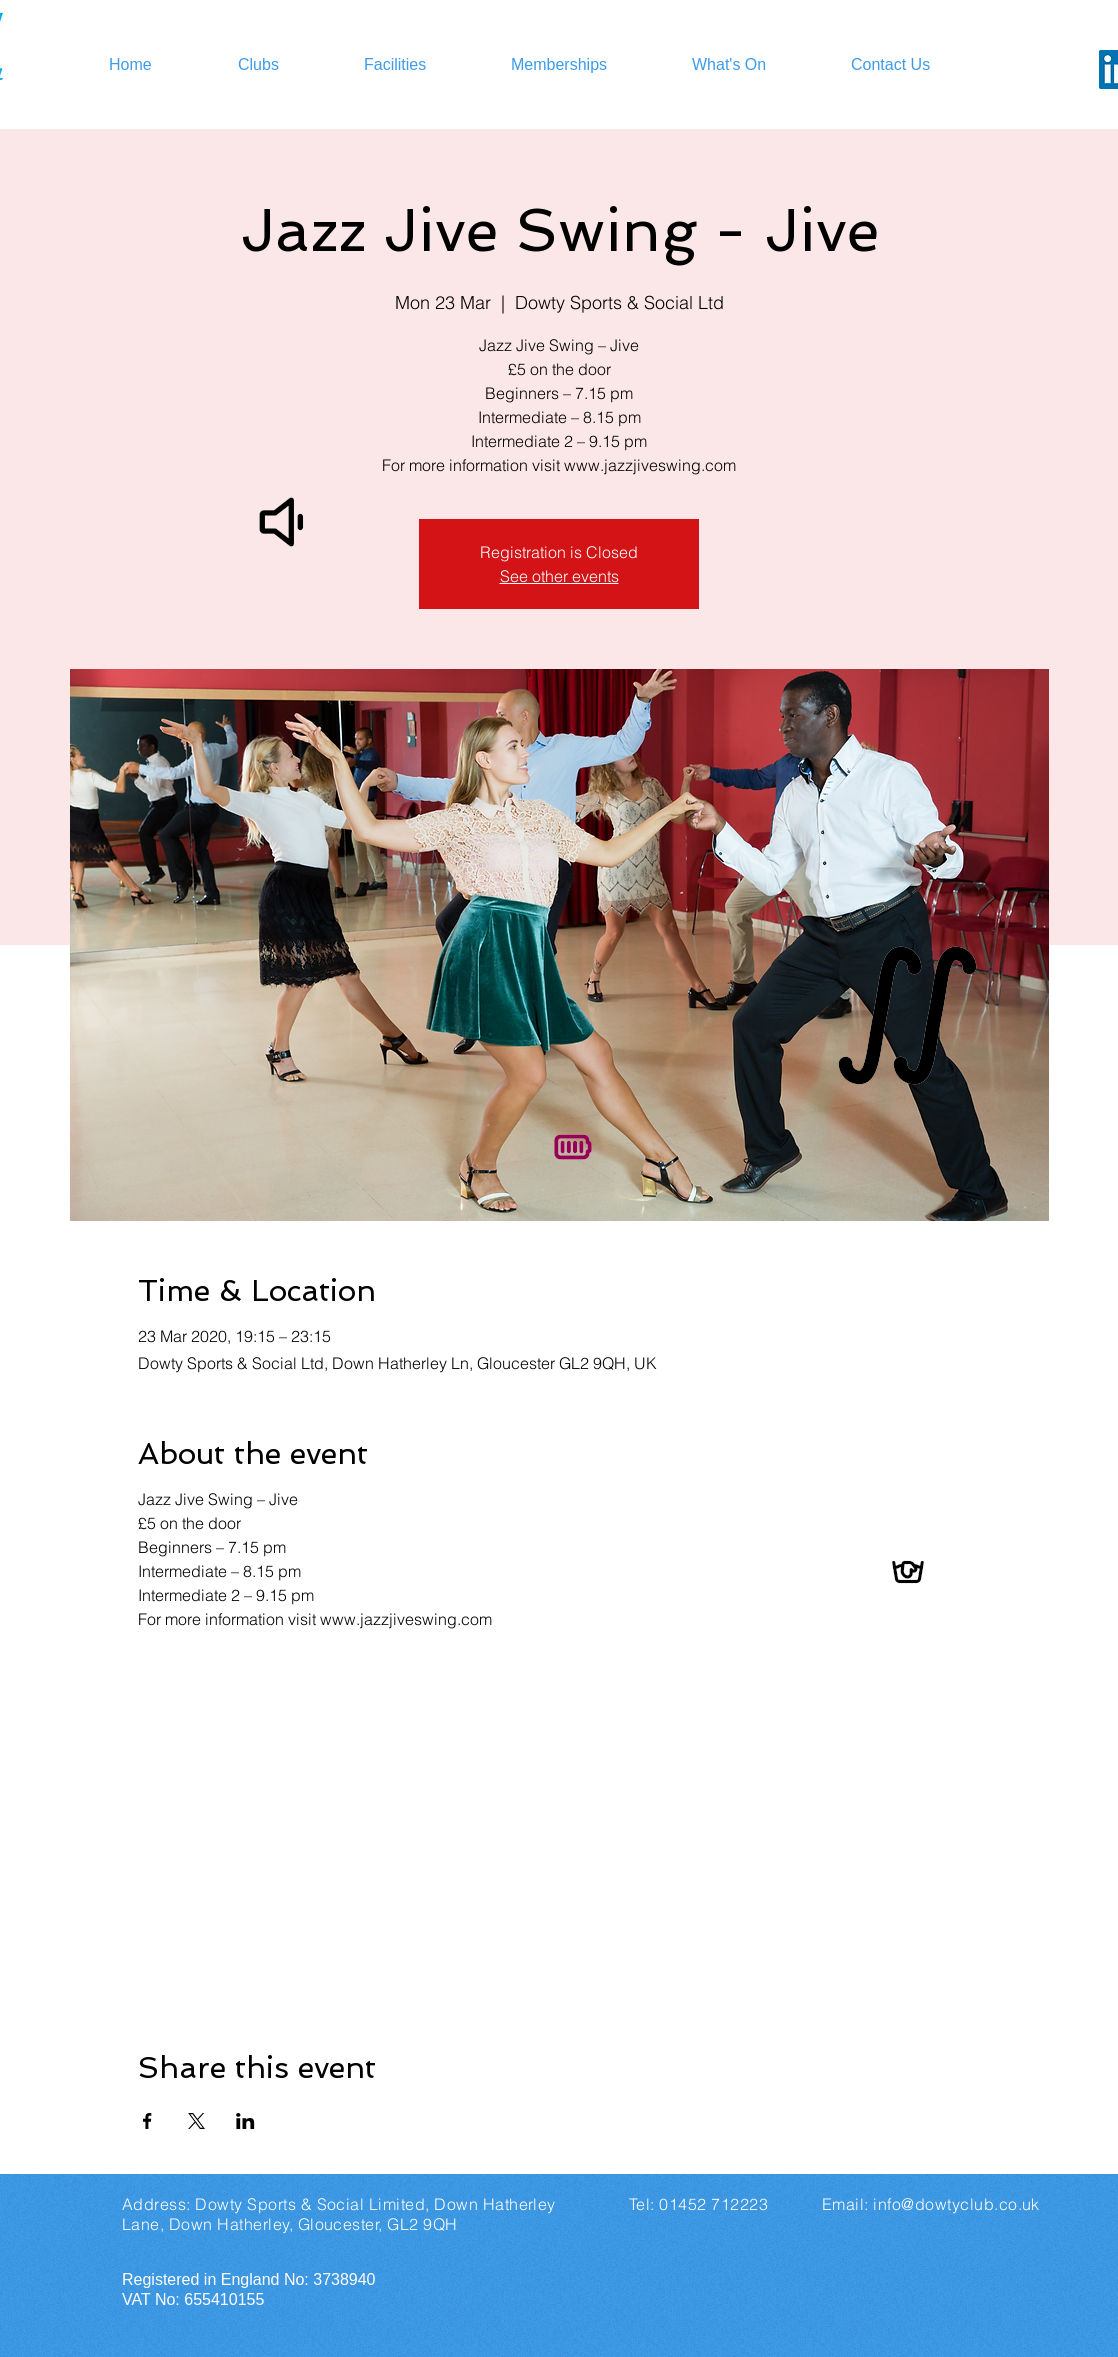  Describe the element at coordinates (907, 1015) in the screenshot. I see `access integral calculus tools` at that location.